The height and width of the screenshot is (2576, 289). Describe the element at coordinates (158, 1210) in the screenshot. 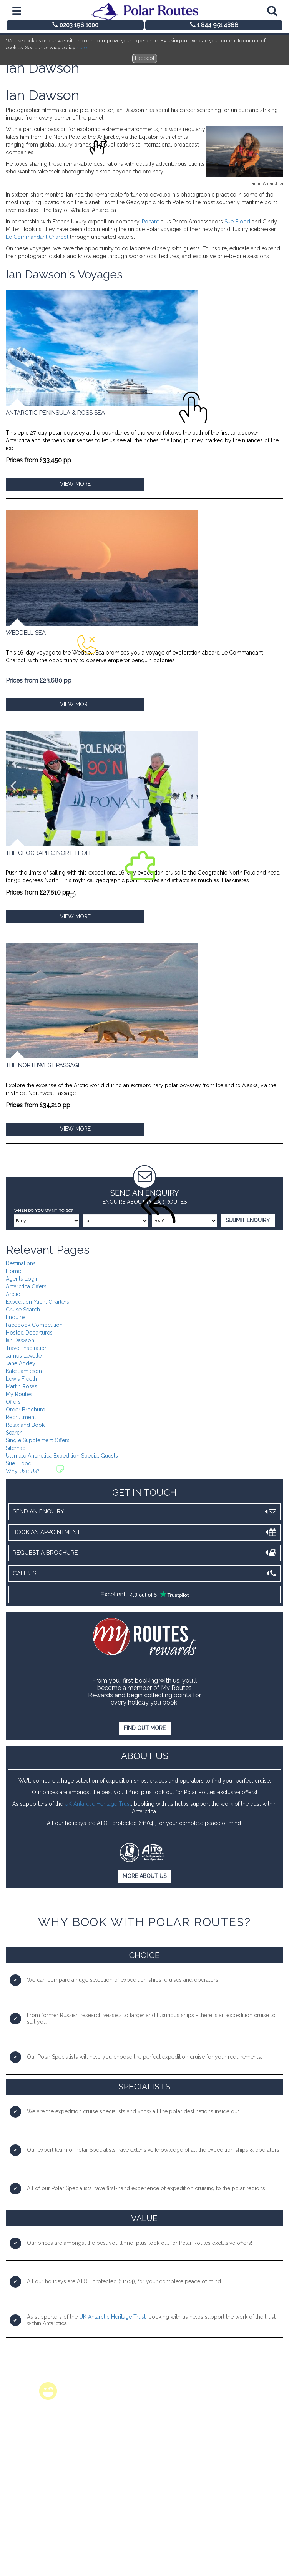

I see `reply all to a message or email` at that location.